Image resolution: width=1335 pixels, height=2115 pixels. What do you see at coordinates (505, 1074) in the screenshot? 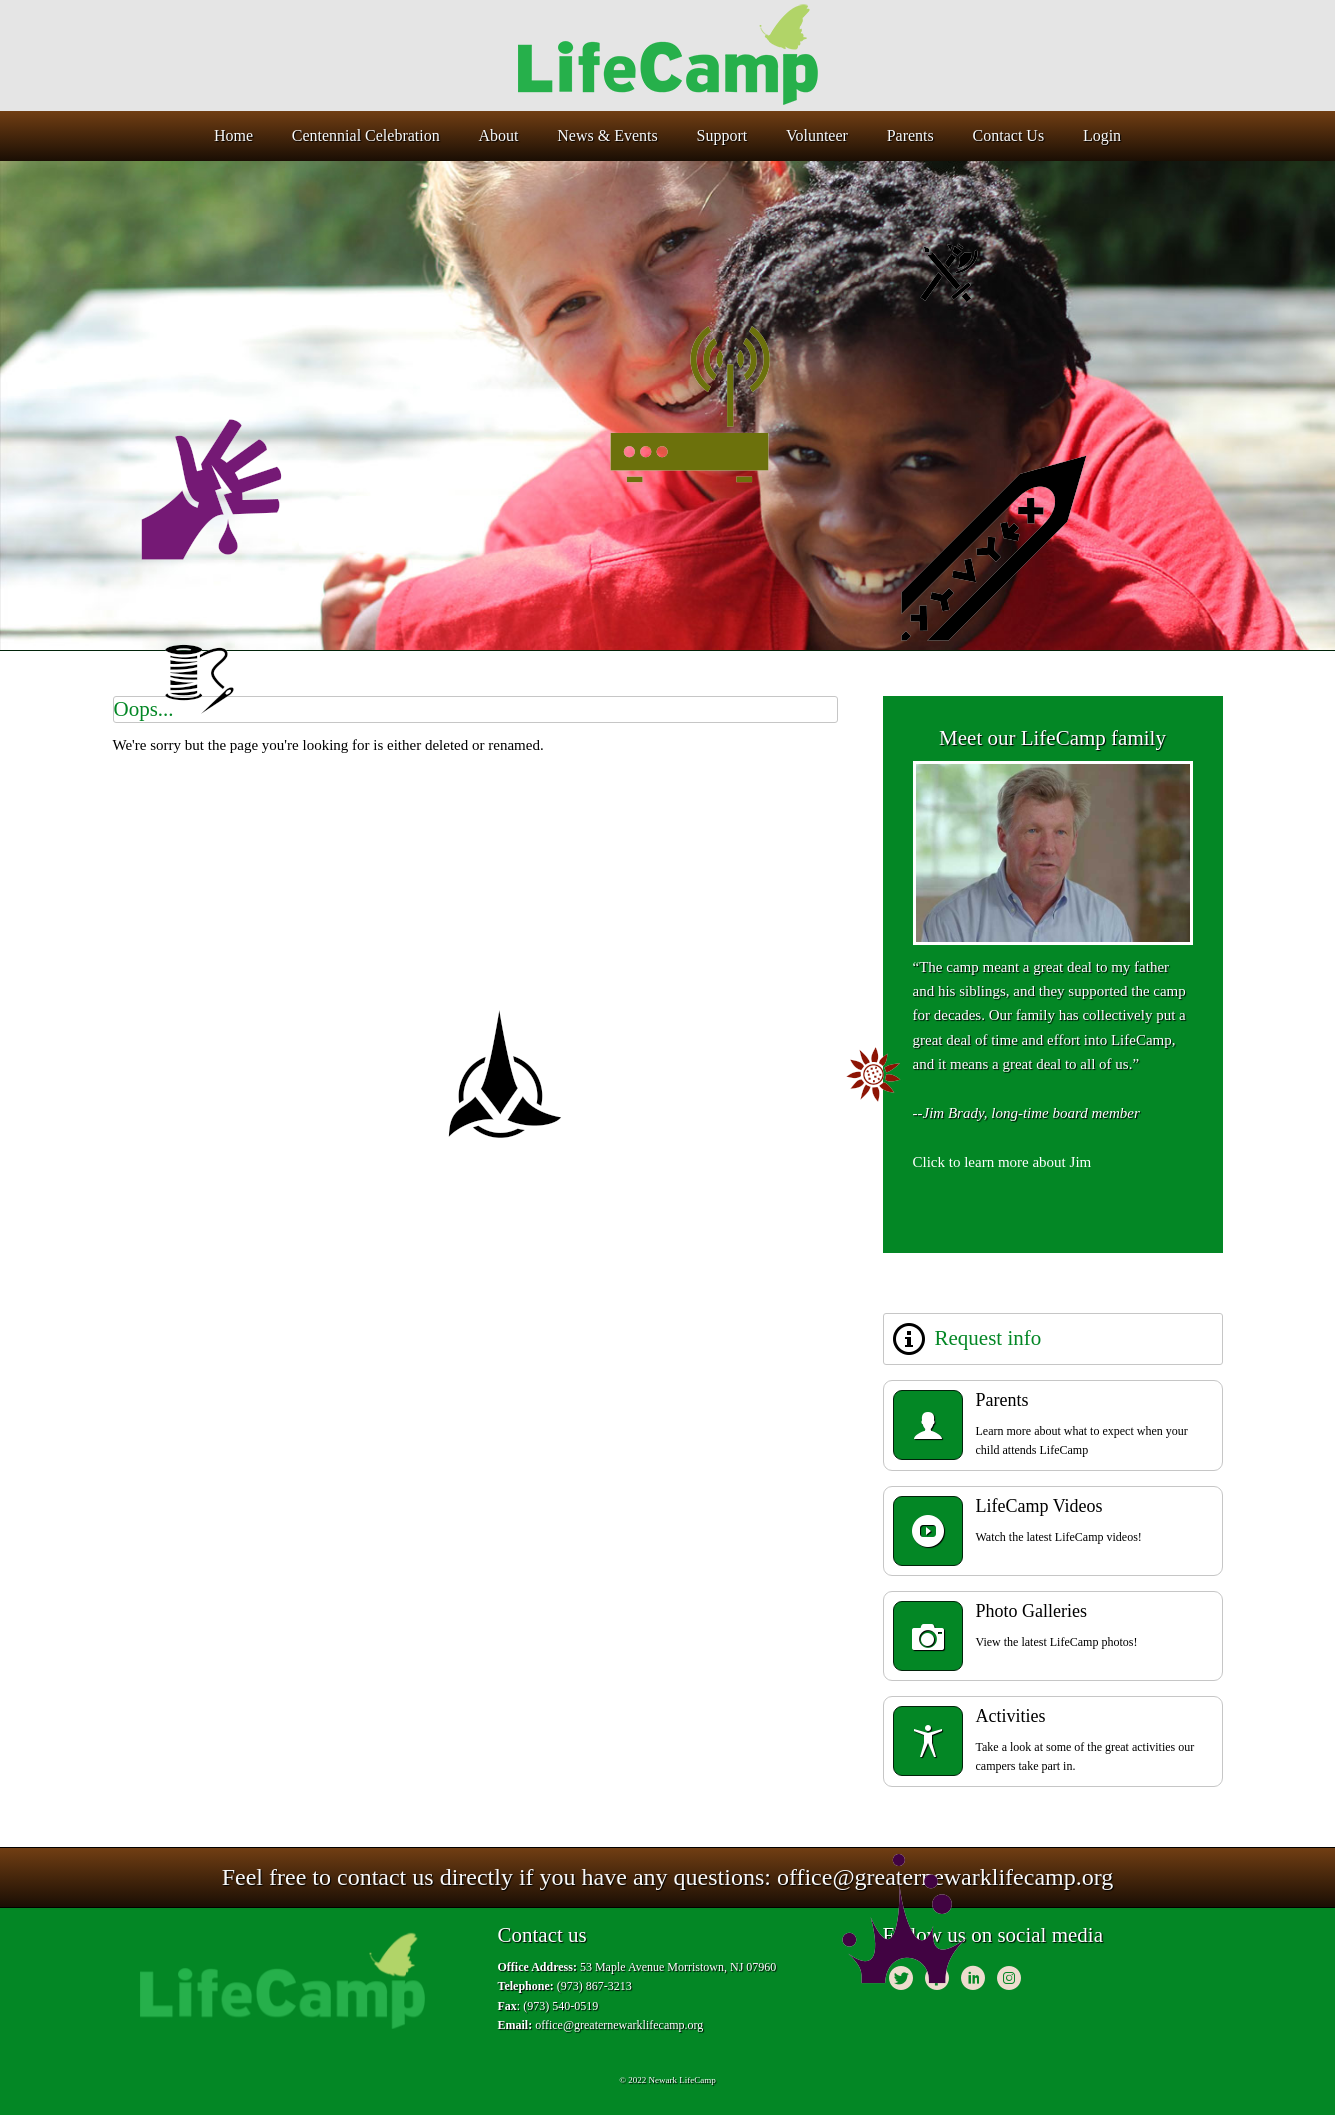
I see `klingon empire emblem from star trek` at bounding box center [505, 1074].